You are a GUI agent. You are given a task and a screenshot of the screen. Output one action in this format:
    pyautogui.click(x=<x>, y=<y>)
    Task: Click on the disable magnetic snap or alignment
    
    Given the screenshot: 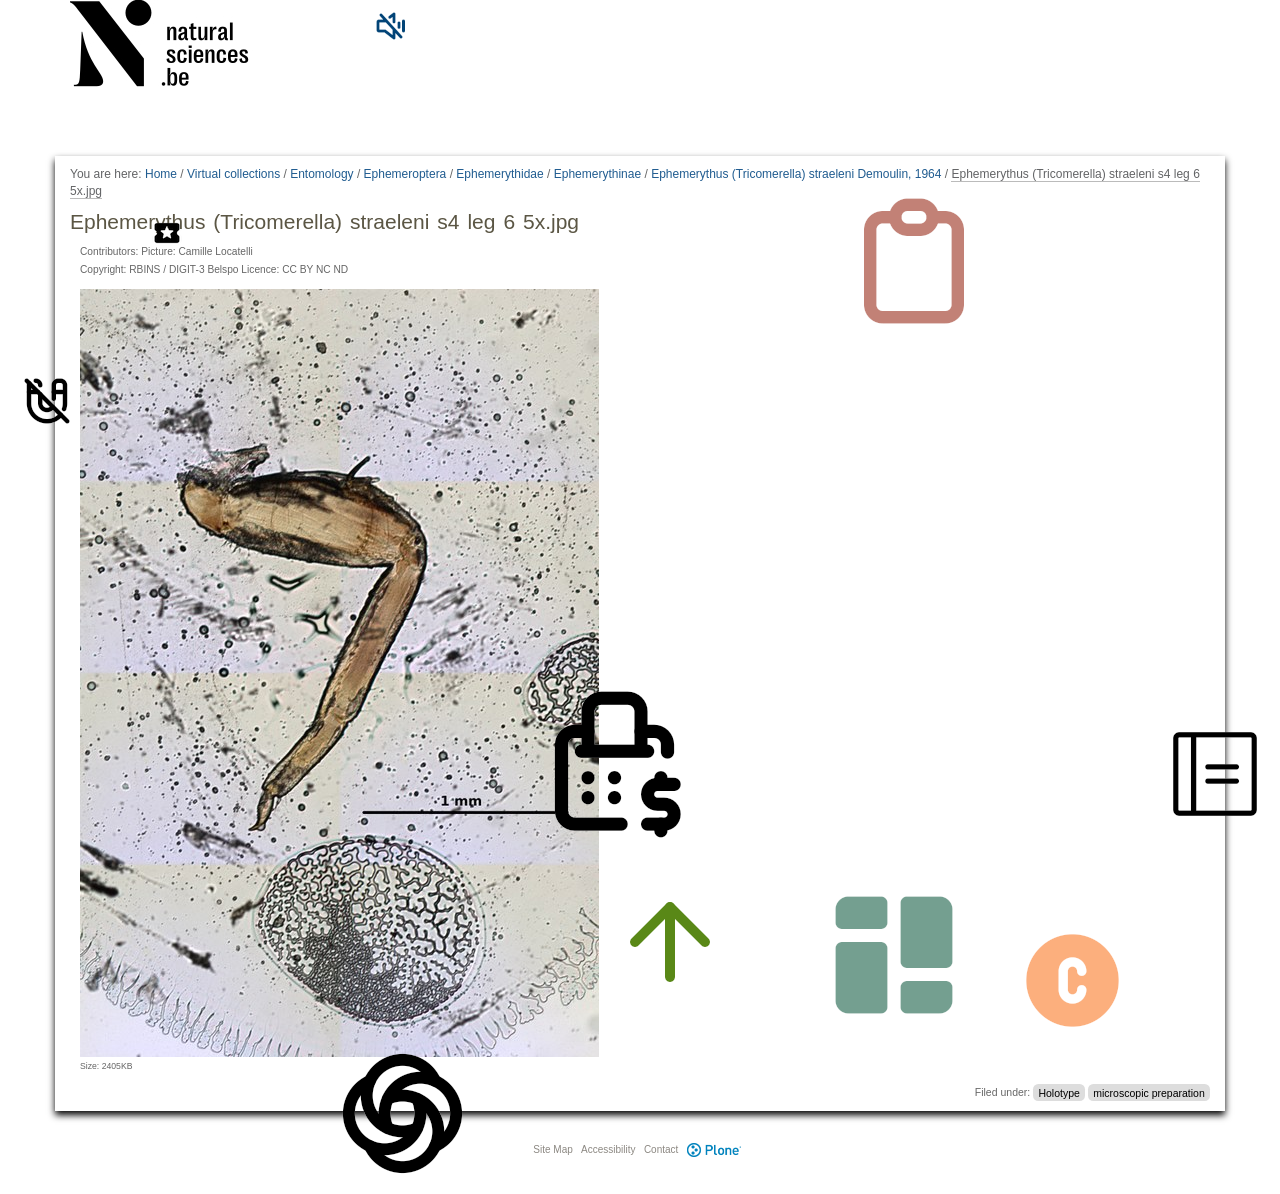 What is the action you would take?
    pyautogui.click(x=47, y=401)
    